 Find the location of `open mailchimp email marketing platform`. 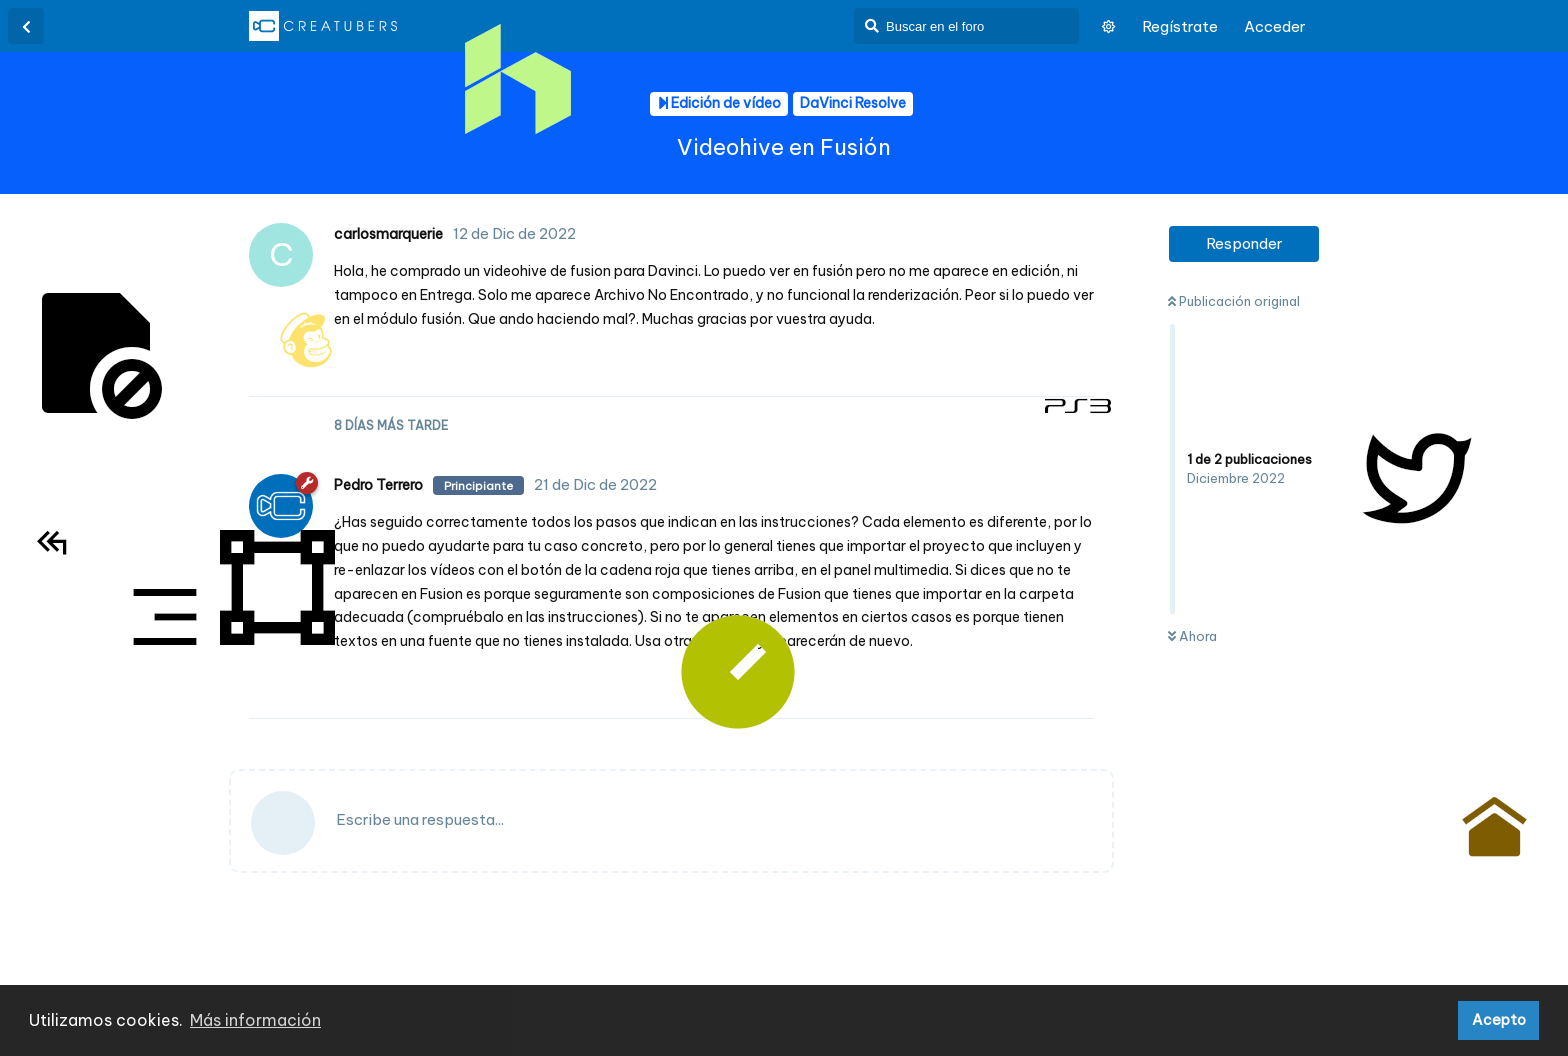

open mailchimp email marketing platform is located at coordinates (306, 340).